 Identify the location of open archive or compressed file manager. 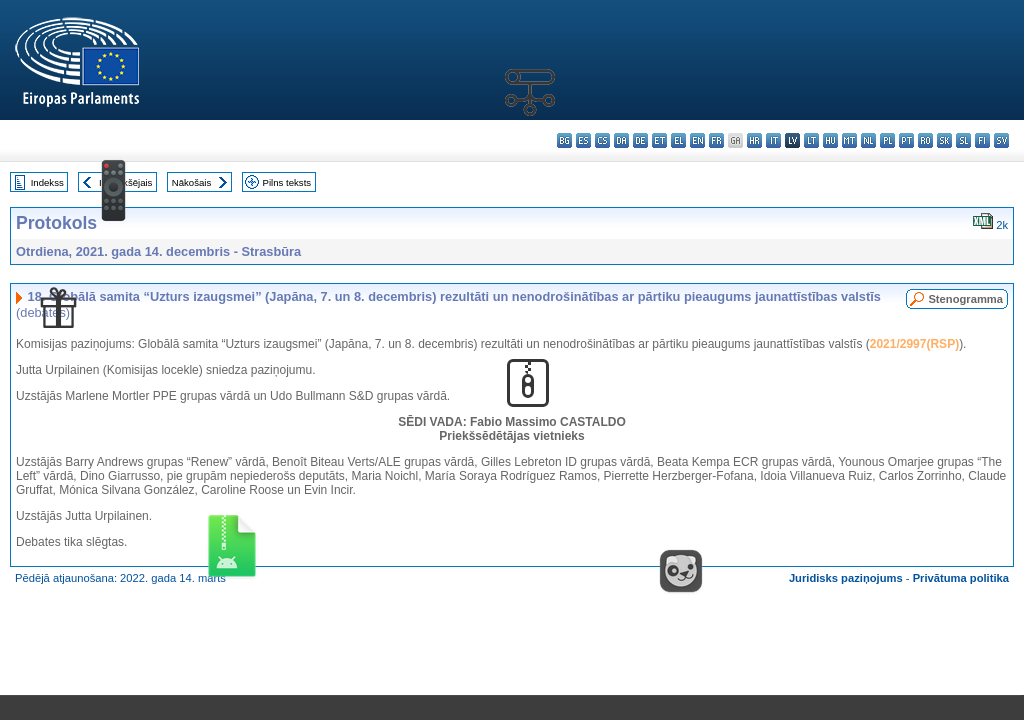
(528, 383).